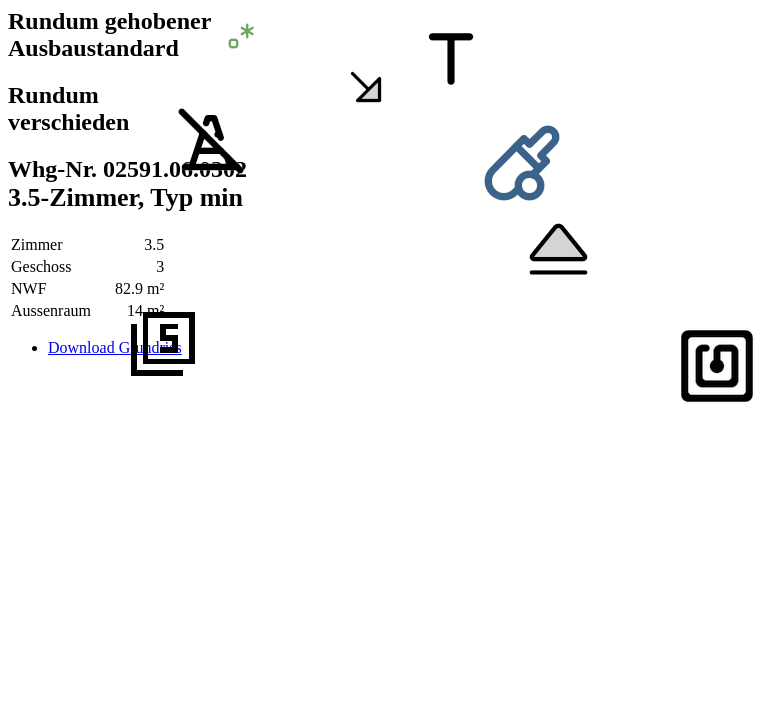 This screenshot has width=768, height=720. Describe the element at coordinates (241, 36) in the screenshot. I see `access regular expression search options` at that location.